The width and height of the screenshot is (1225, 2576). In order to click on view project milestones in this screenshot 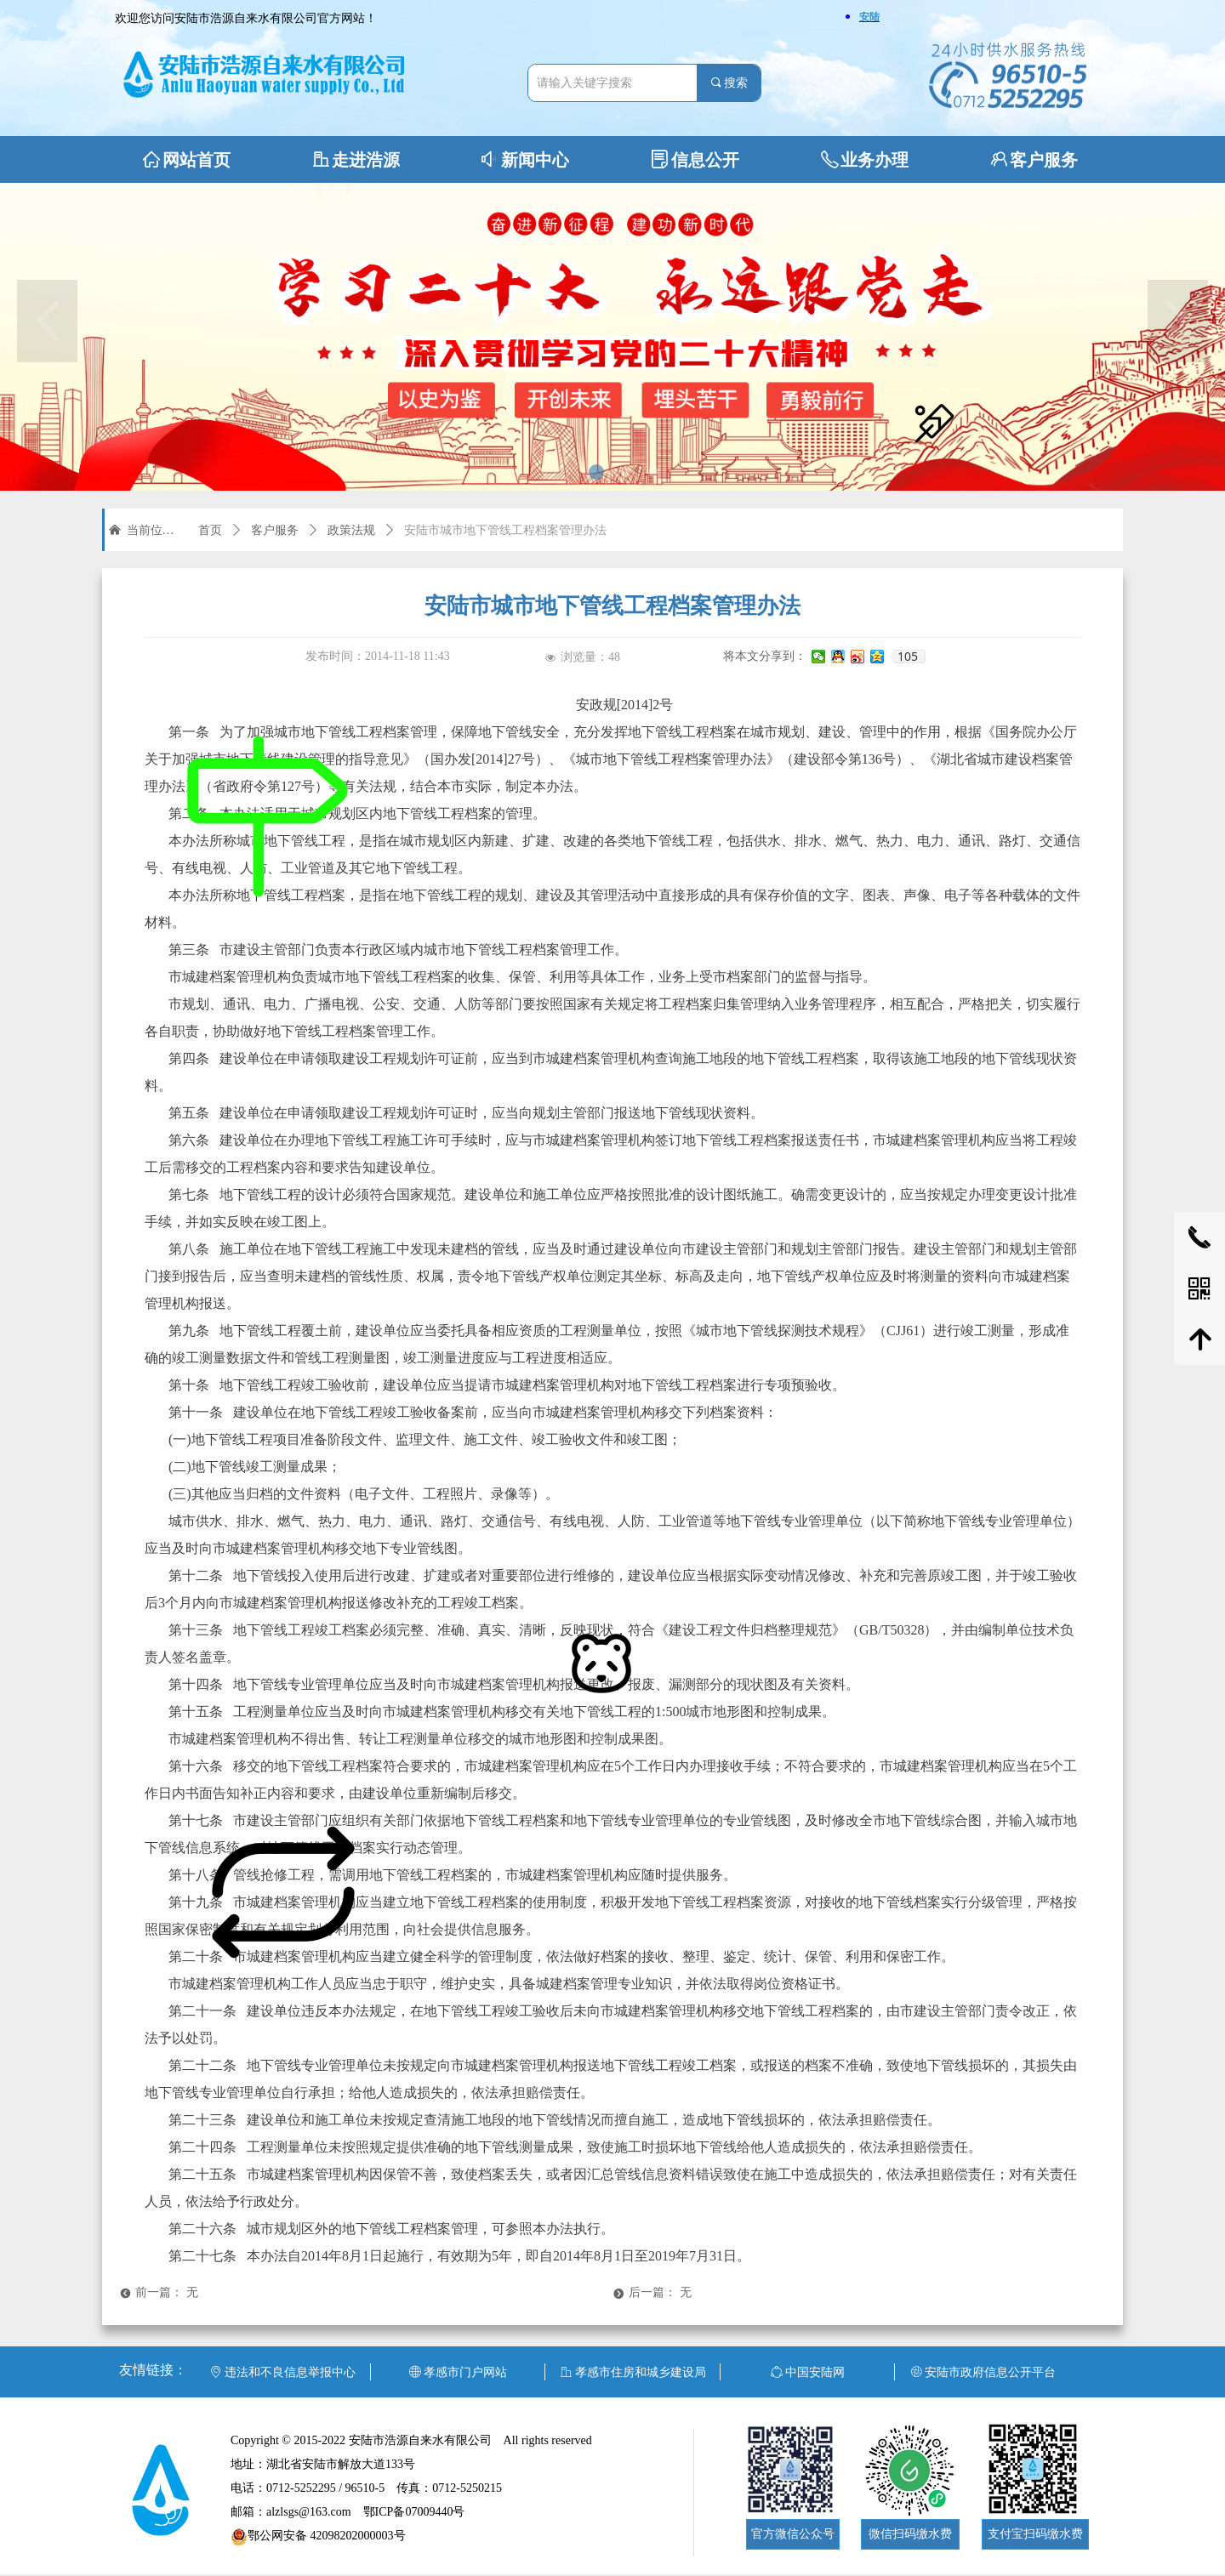, I will do `click(260, 816)`.